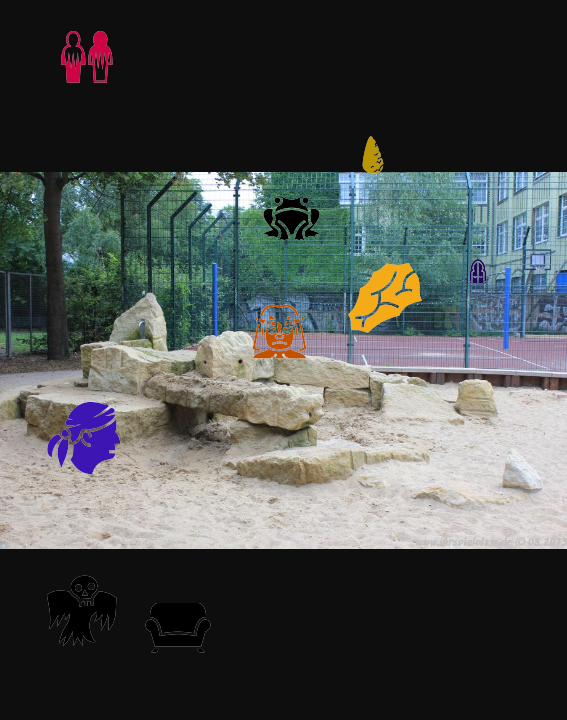 This screenshot has width=567, height=720. I want to click on indicates a haunted or spooky game element, so click(82, 611).